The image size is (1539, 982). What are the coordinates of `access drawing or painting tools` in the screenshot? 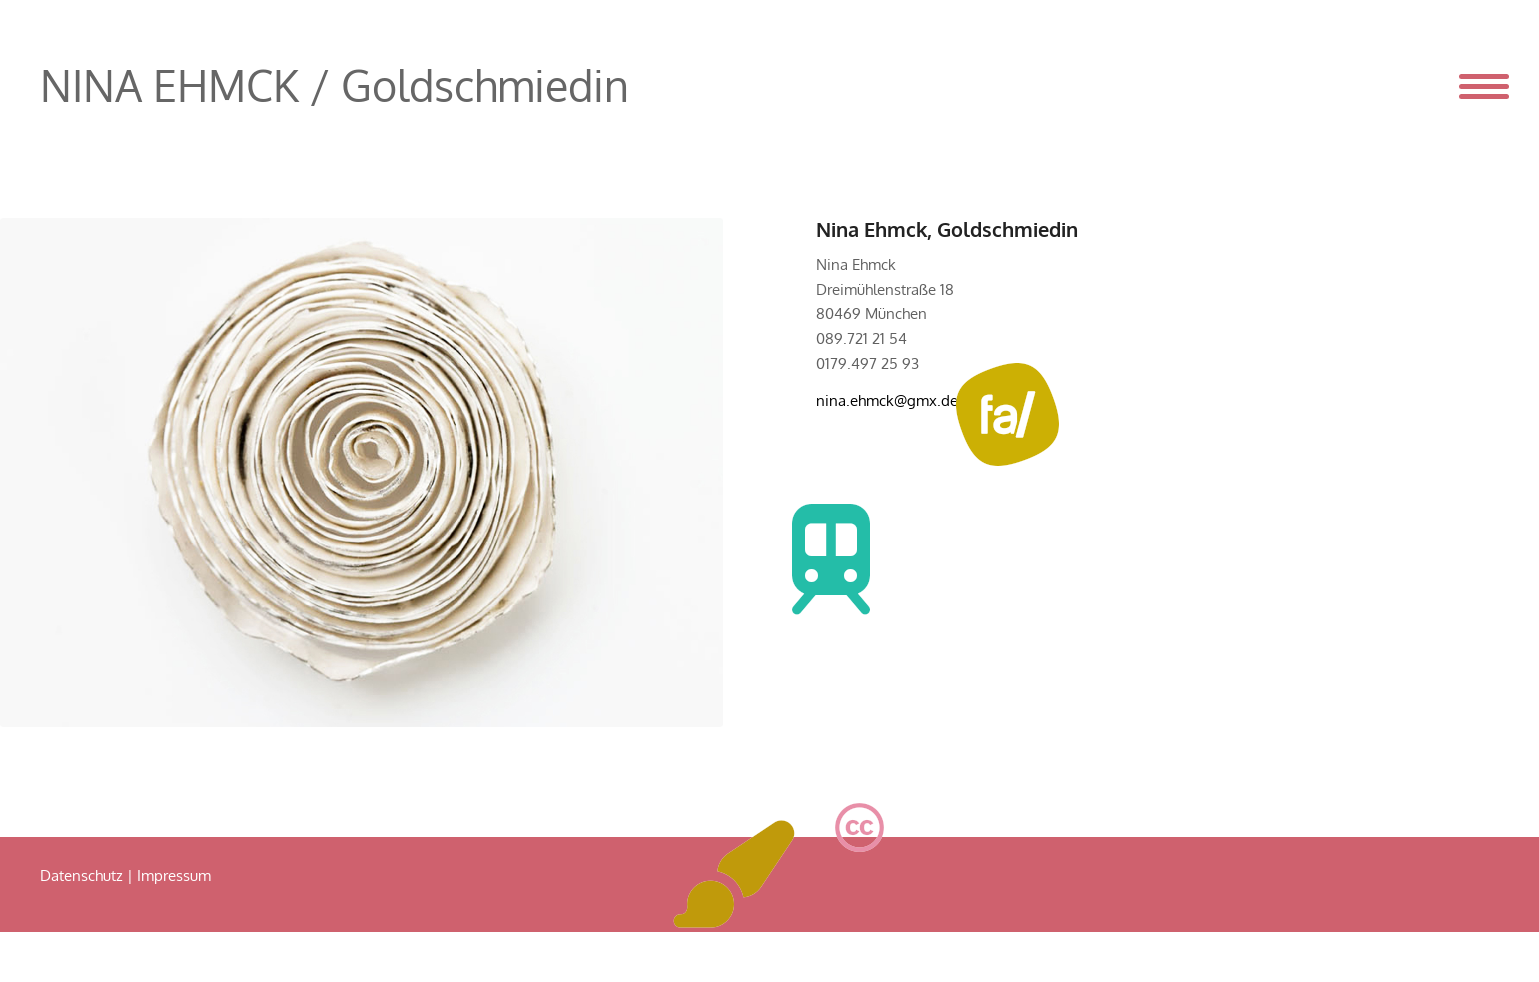 It's located at (734, 874).